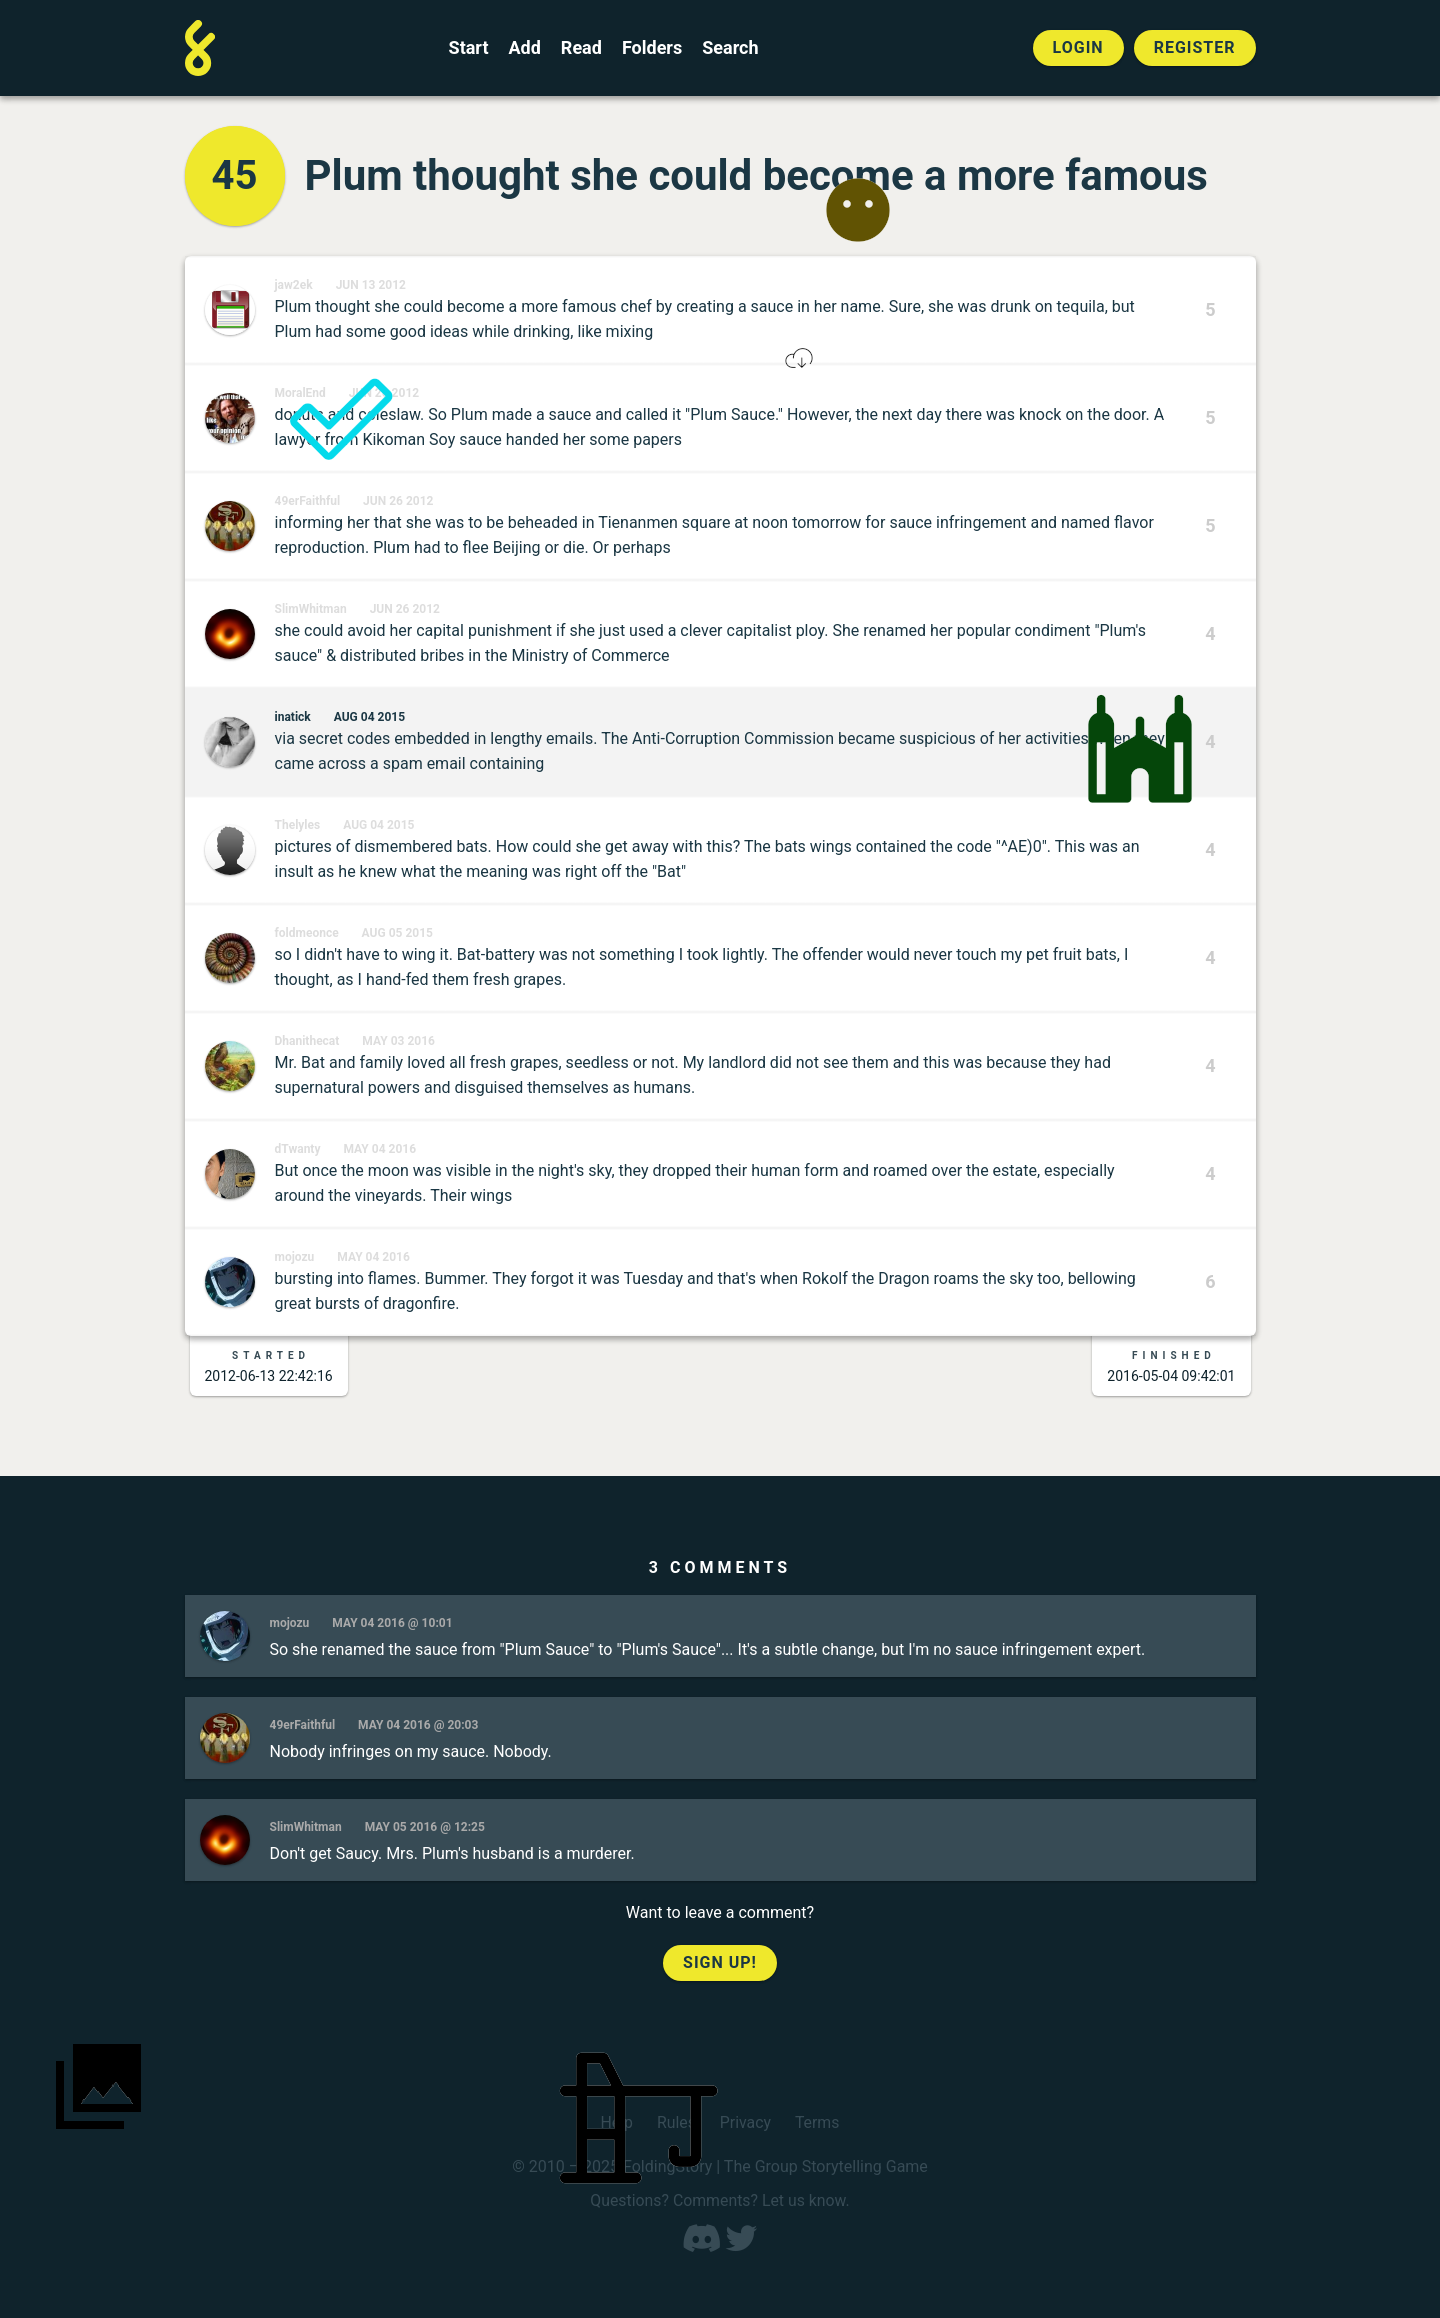 The height and width of the screenshot is (2318, 1440). I want to click on find nearby synagogues, so click(1140, 751).